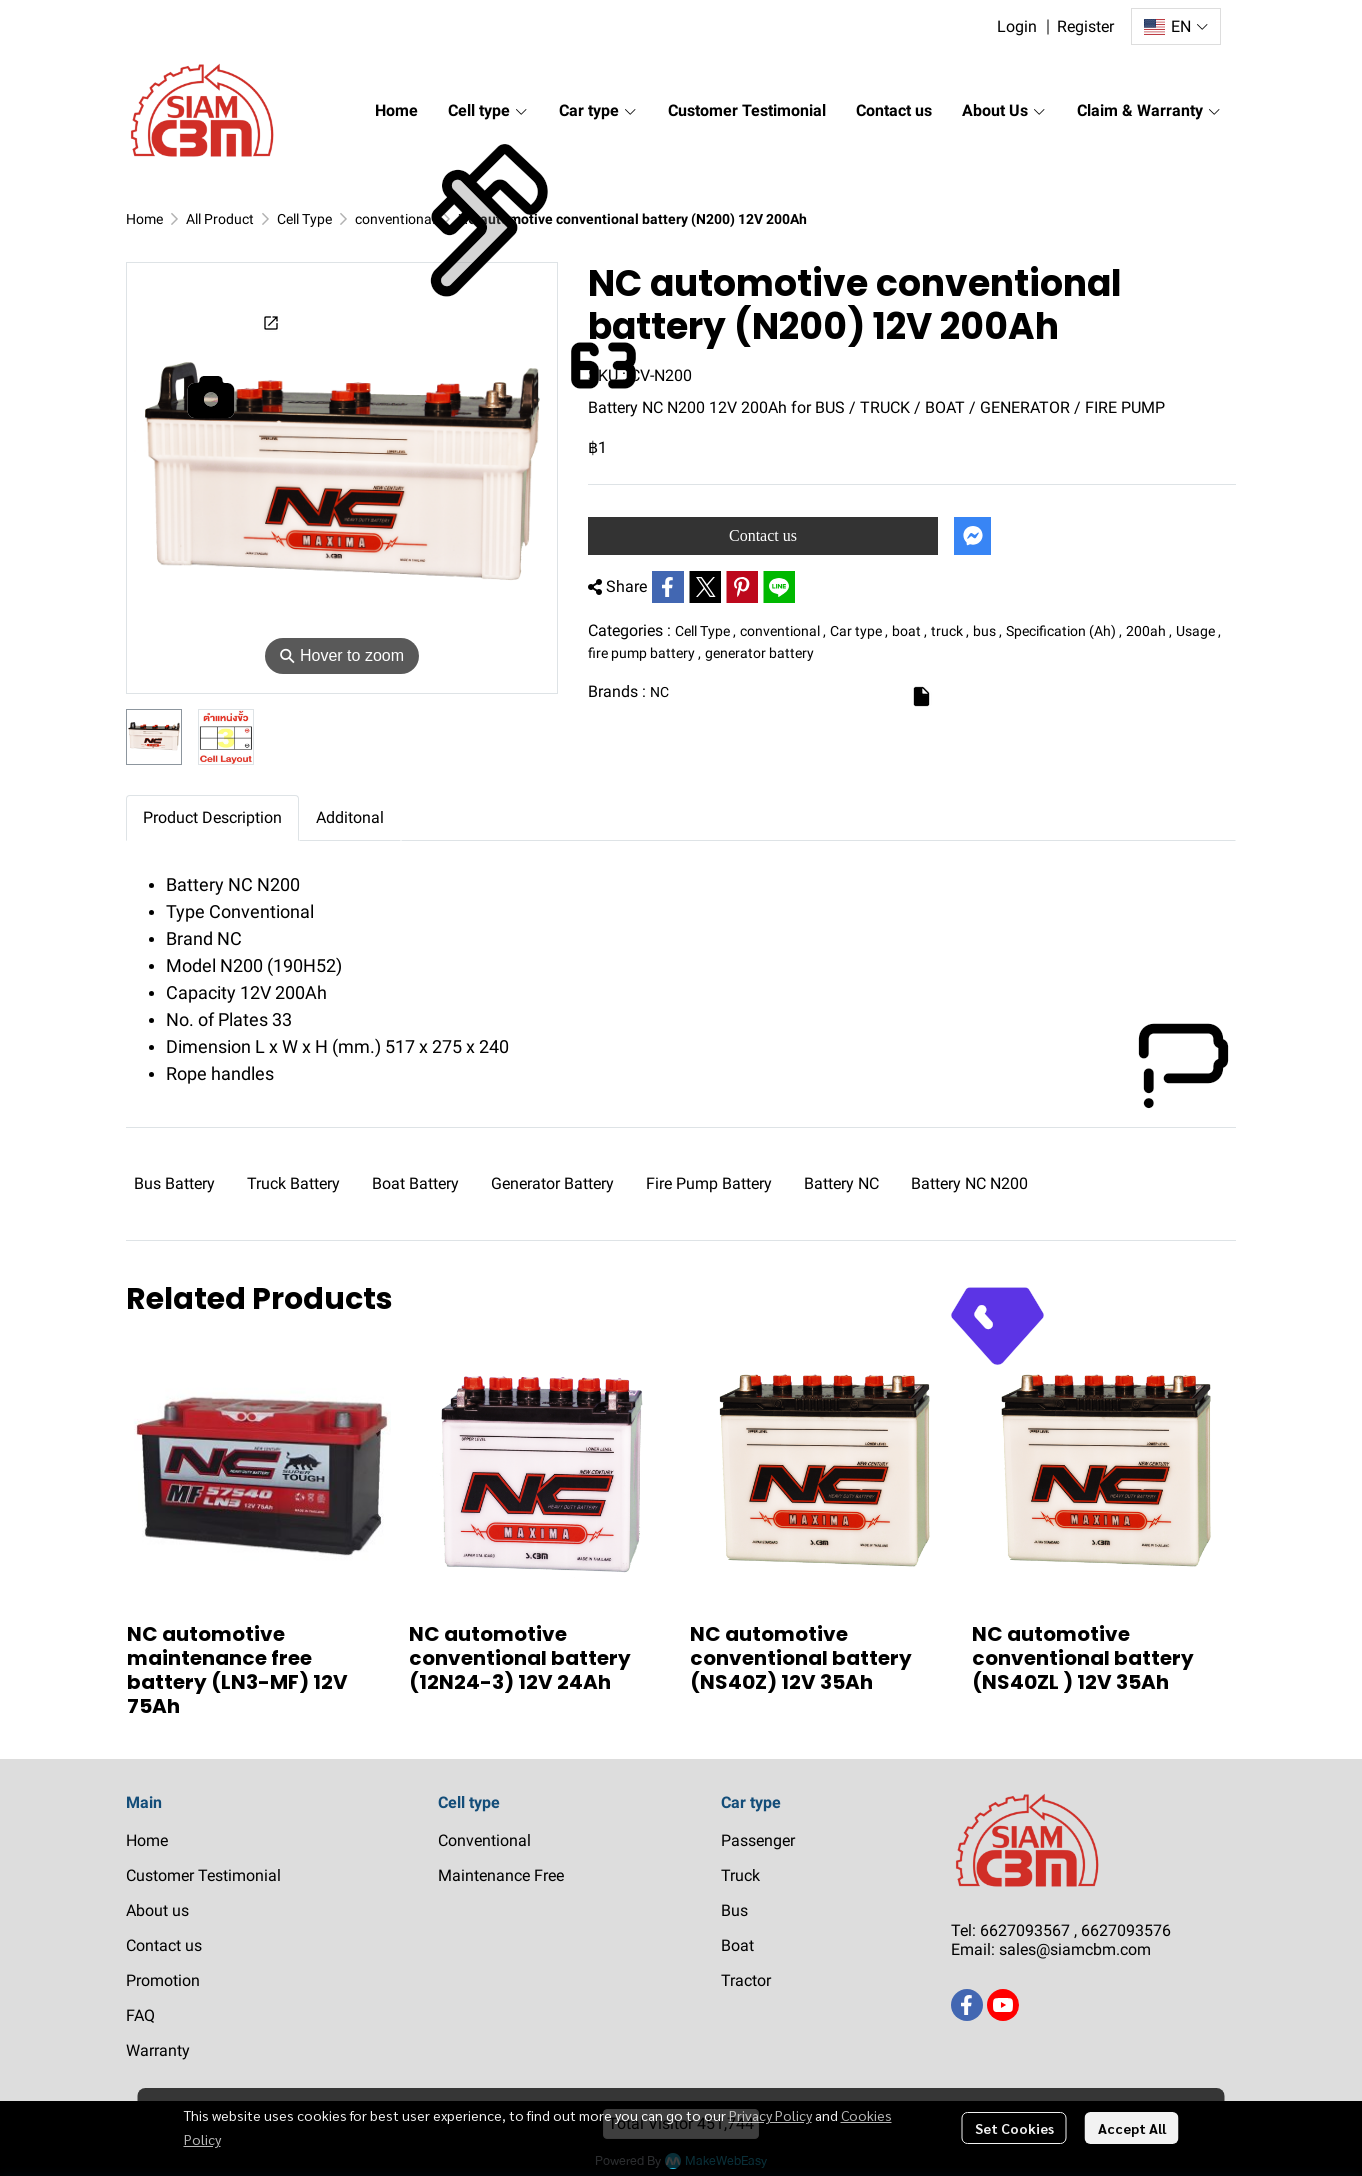 The image size is (1362, 2176). What do you see at coordinates (603, 365) in the screenshot?
I see `displays the number 63 as a label or identifier` at bounding box center [603, 365].